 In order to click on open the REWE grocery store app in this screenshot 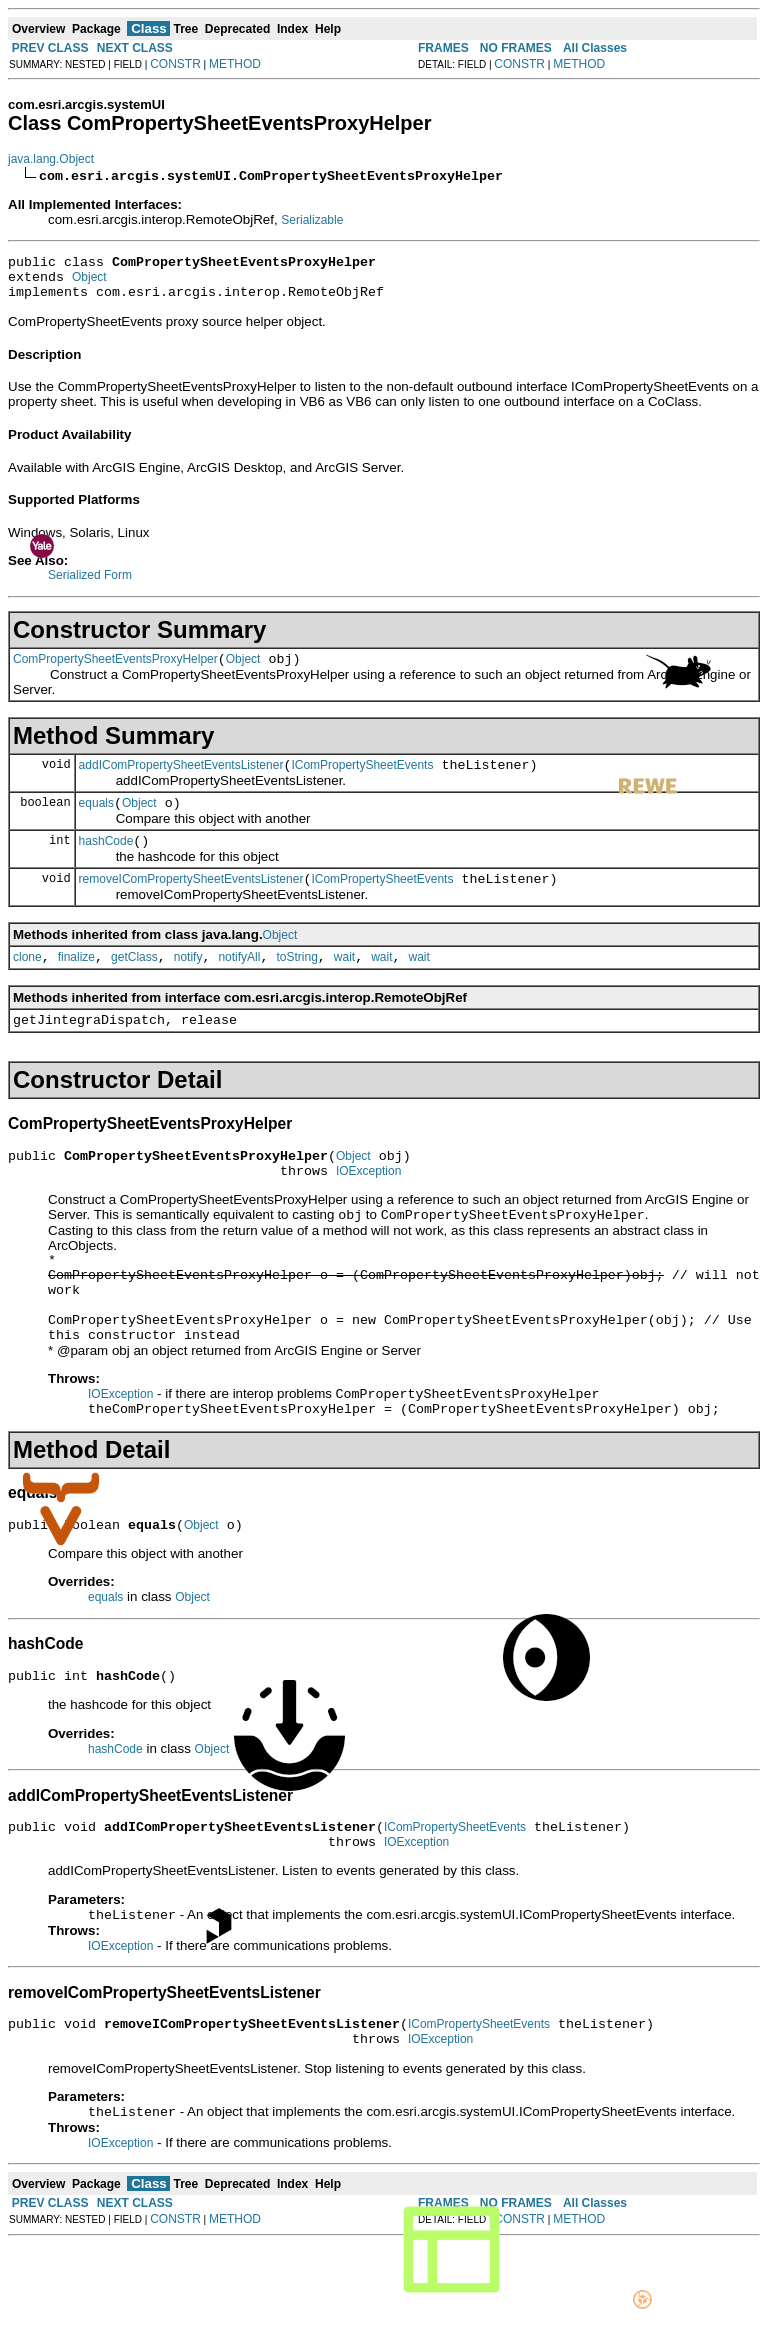, I will do `click(648, 786)`.